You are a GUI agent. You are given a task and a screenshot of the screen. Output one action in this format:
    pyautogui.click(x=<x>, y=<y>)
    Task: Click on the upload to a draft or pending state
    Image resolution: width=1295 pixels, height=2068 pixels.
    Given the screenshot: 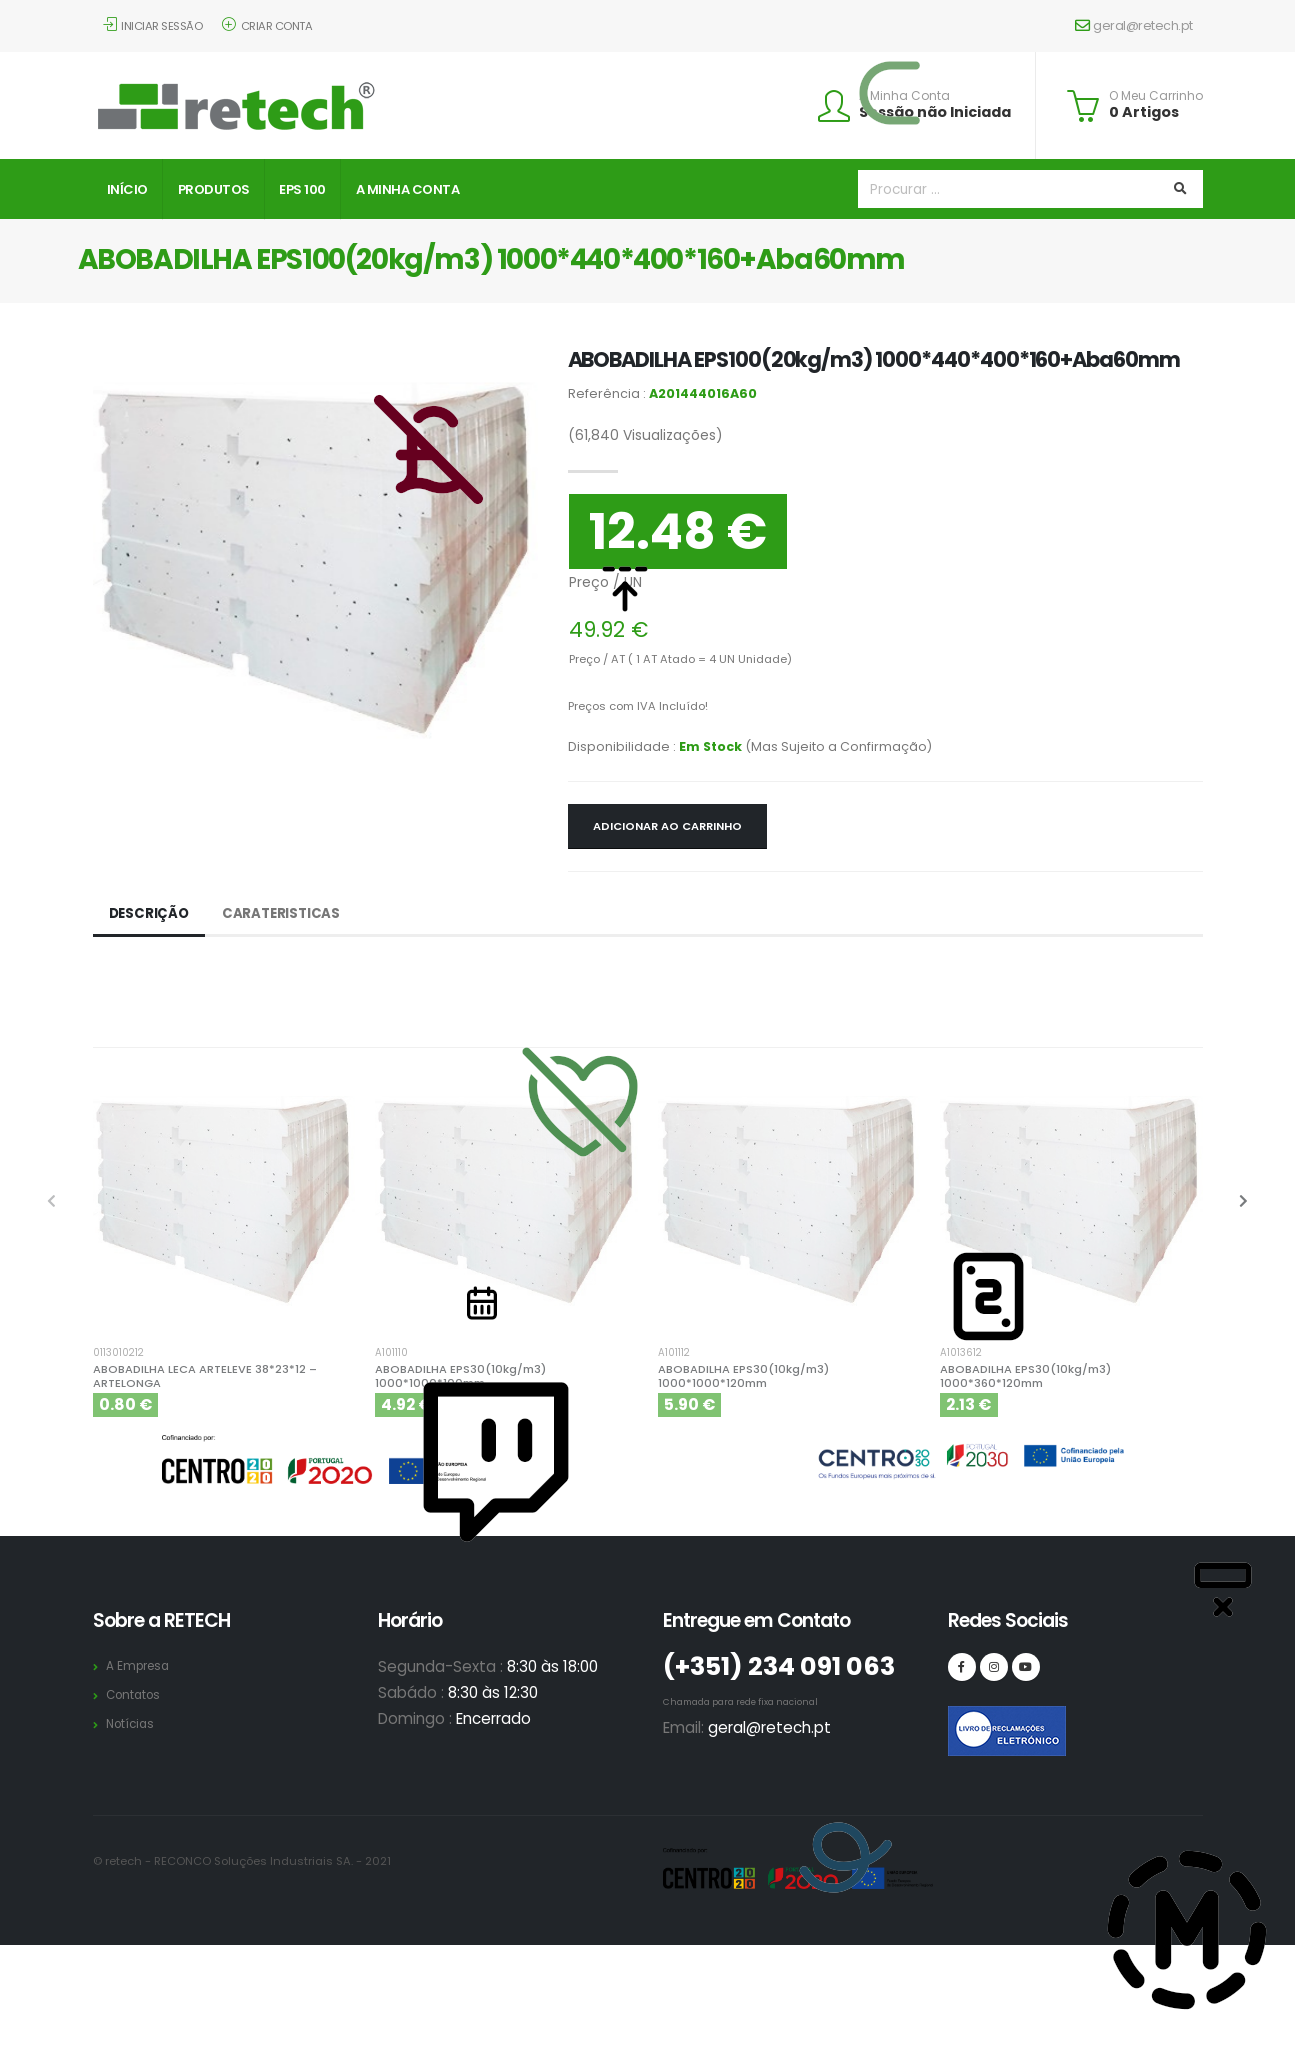 What is the action you would take?
    pyautogui.click(x=625, y=589)
    